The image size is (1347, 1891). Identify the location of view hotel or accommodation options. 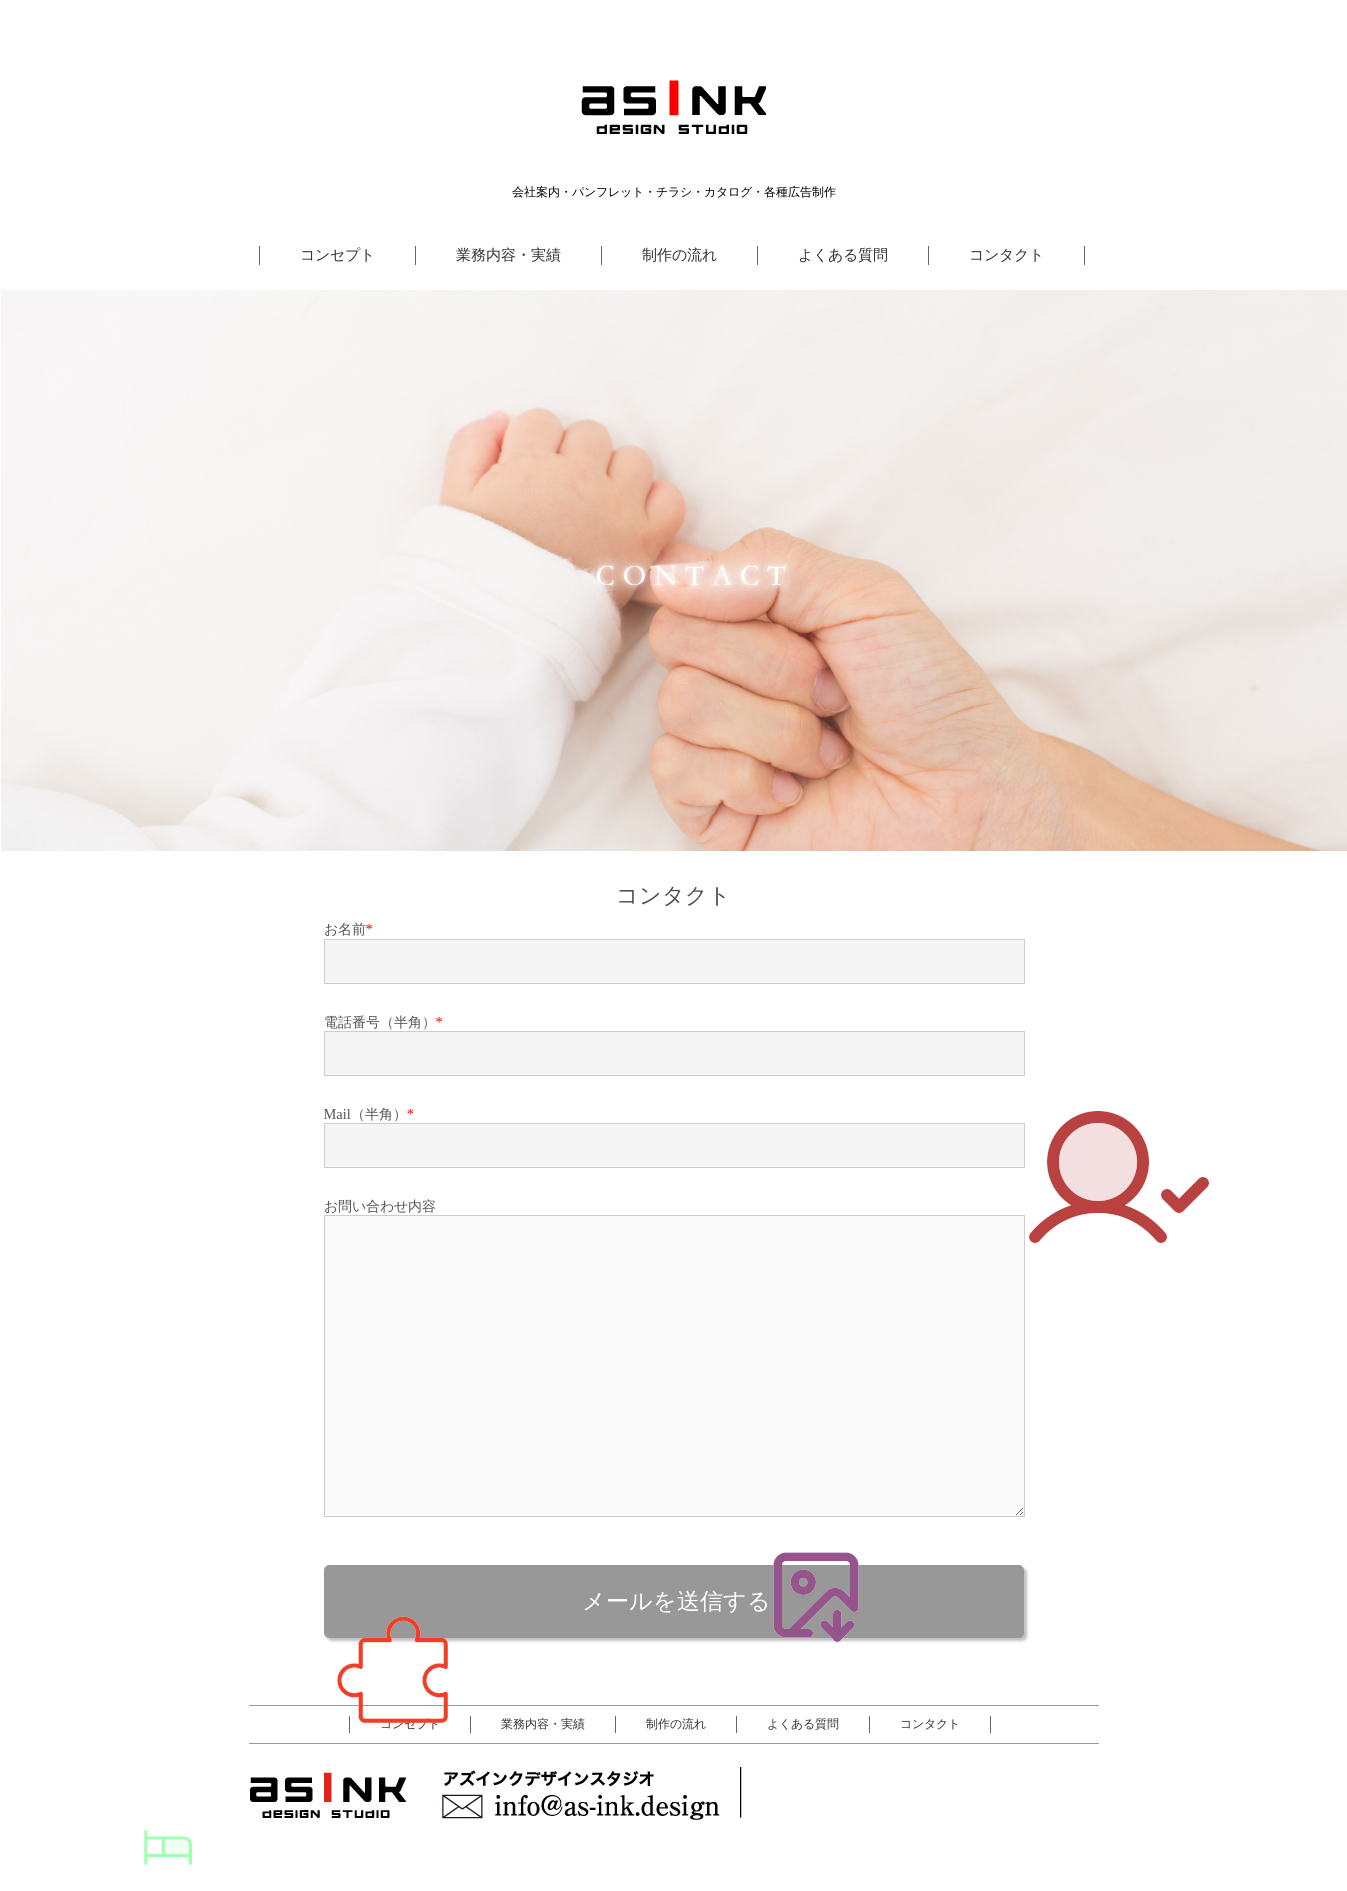
(166, 1847).